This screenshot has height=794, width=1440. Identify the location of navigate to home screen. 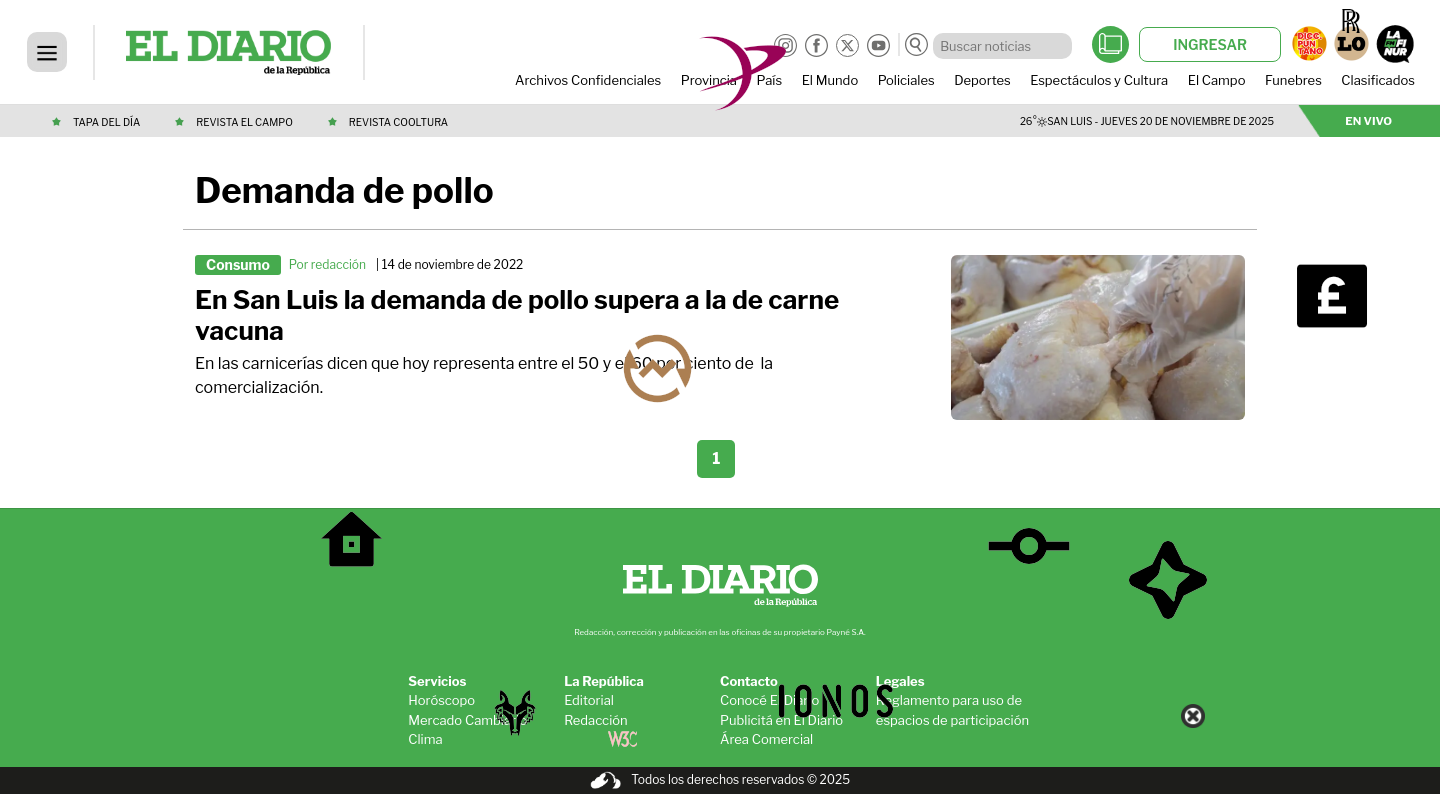
(351, 541).